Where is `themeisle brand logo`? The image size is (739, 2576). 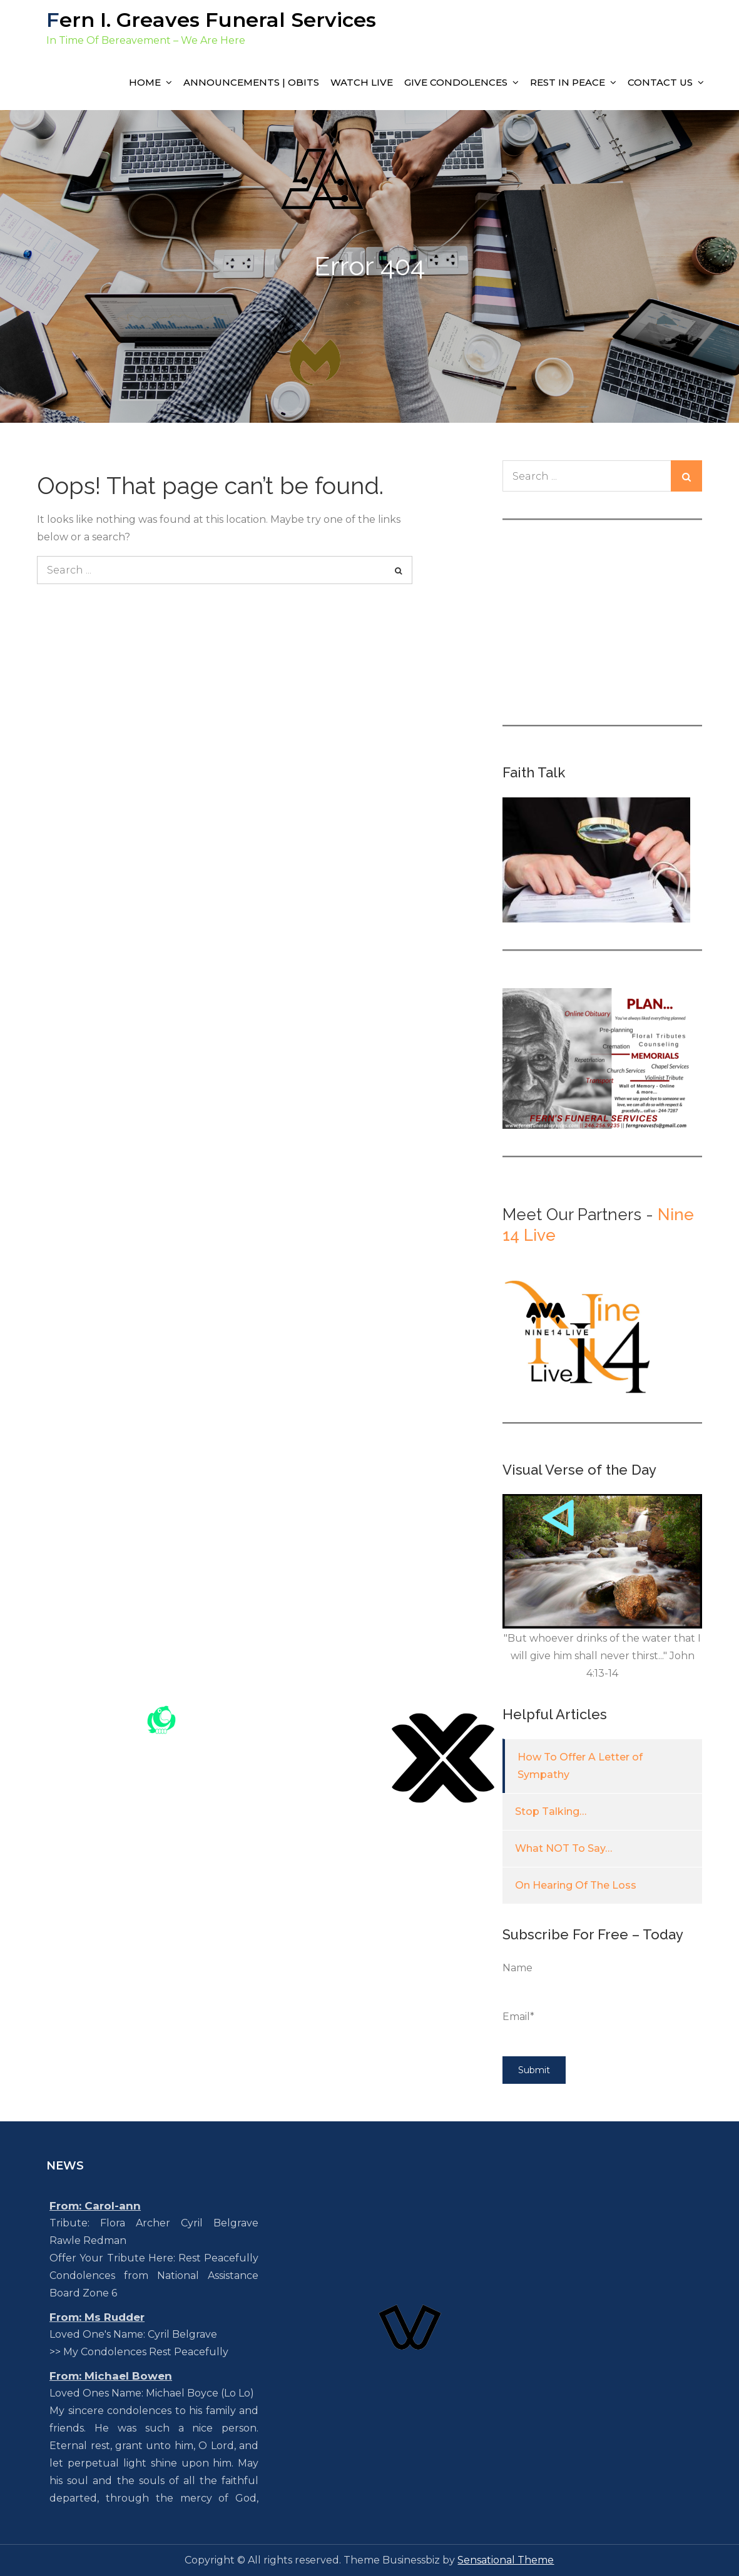 themeisle brand logo is located at coordinates (161, 1720).